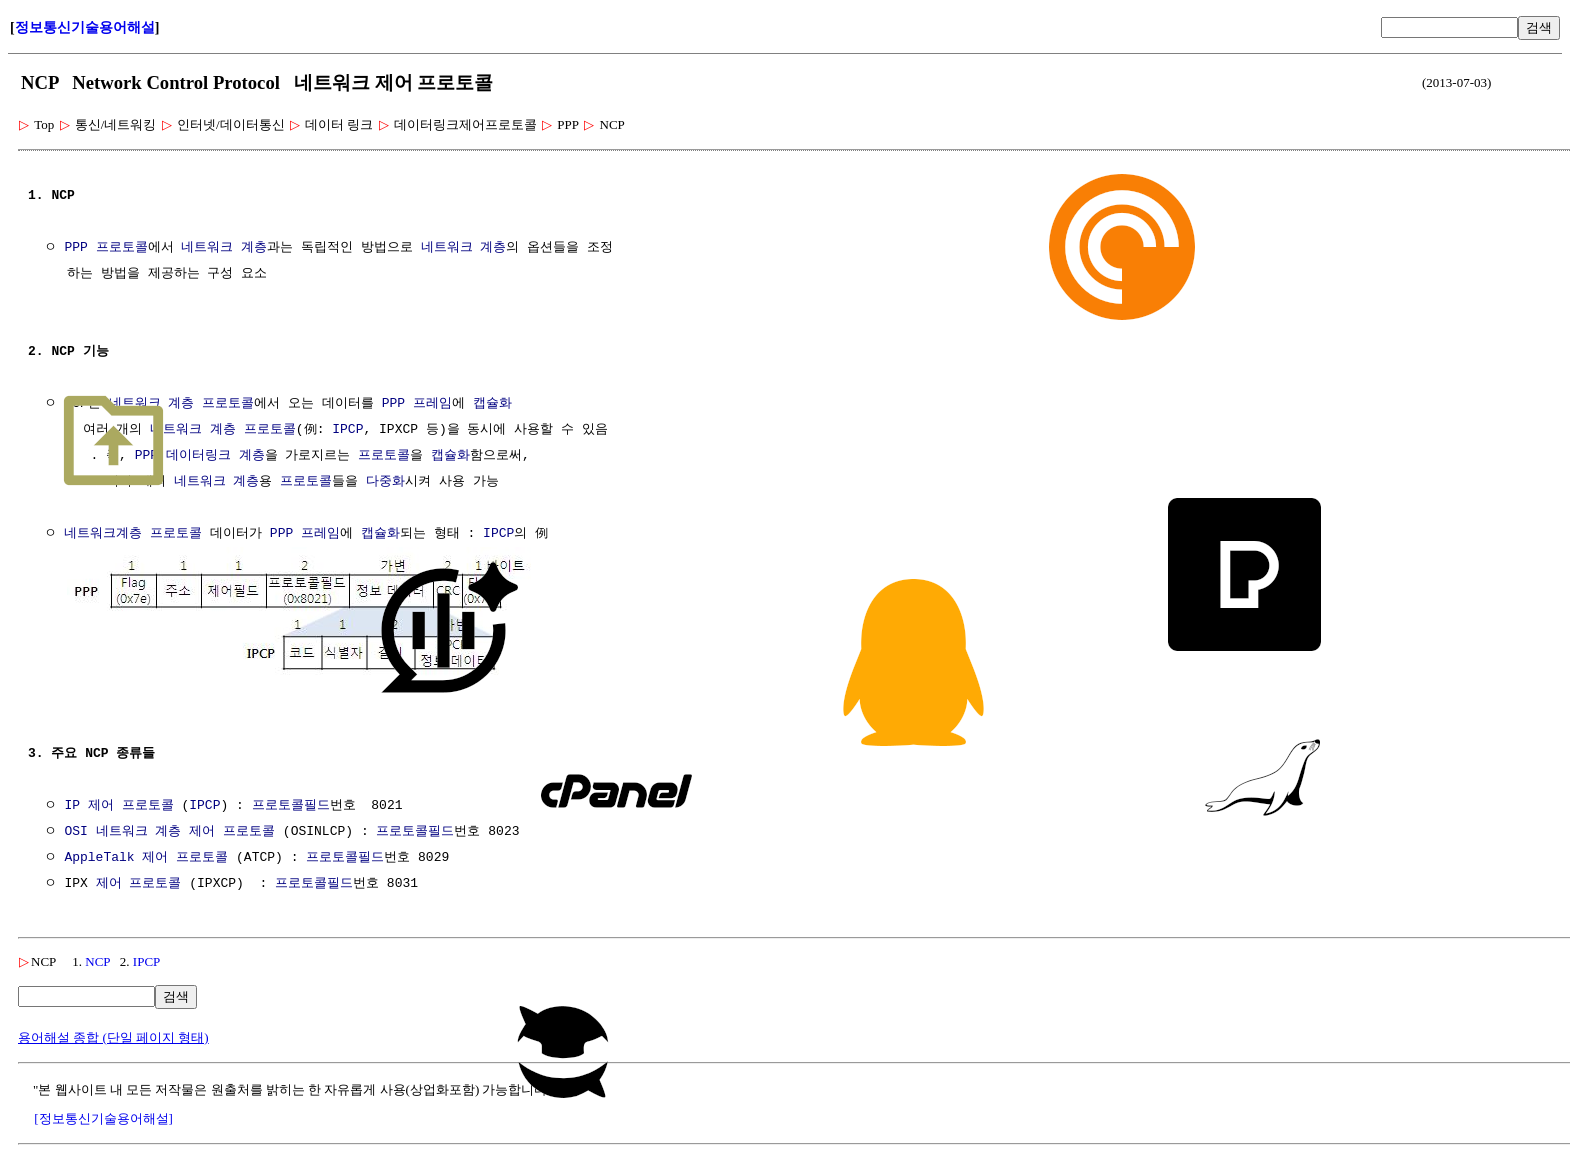 This screenshot has height=1174, width=1570. Describe the element at coordinates (563, 1052) in the screenshot. I see `open Linphone app` at that location.